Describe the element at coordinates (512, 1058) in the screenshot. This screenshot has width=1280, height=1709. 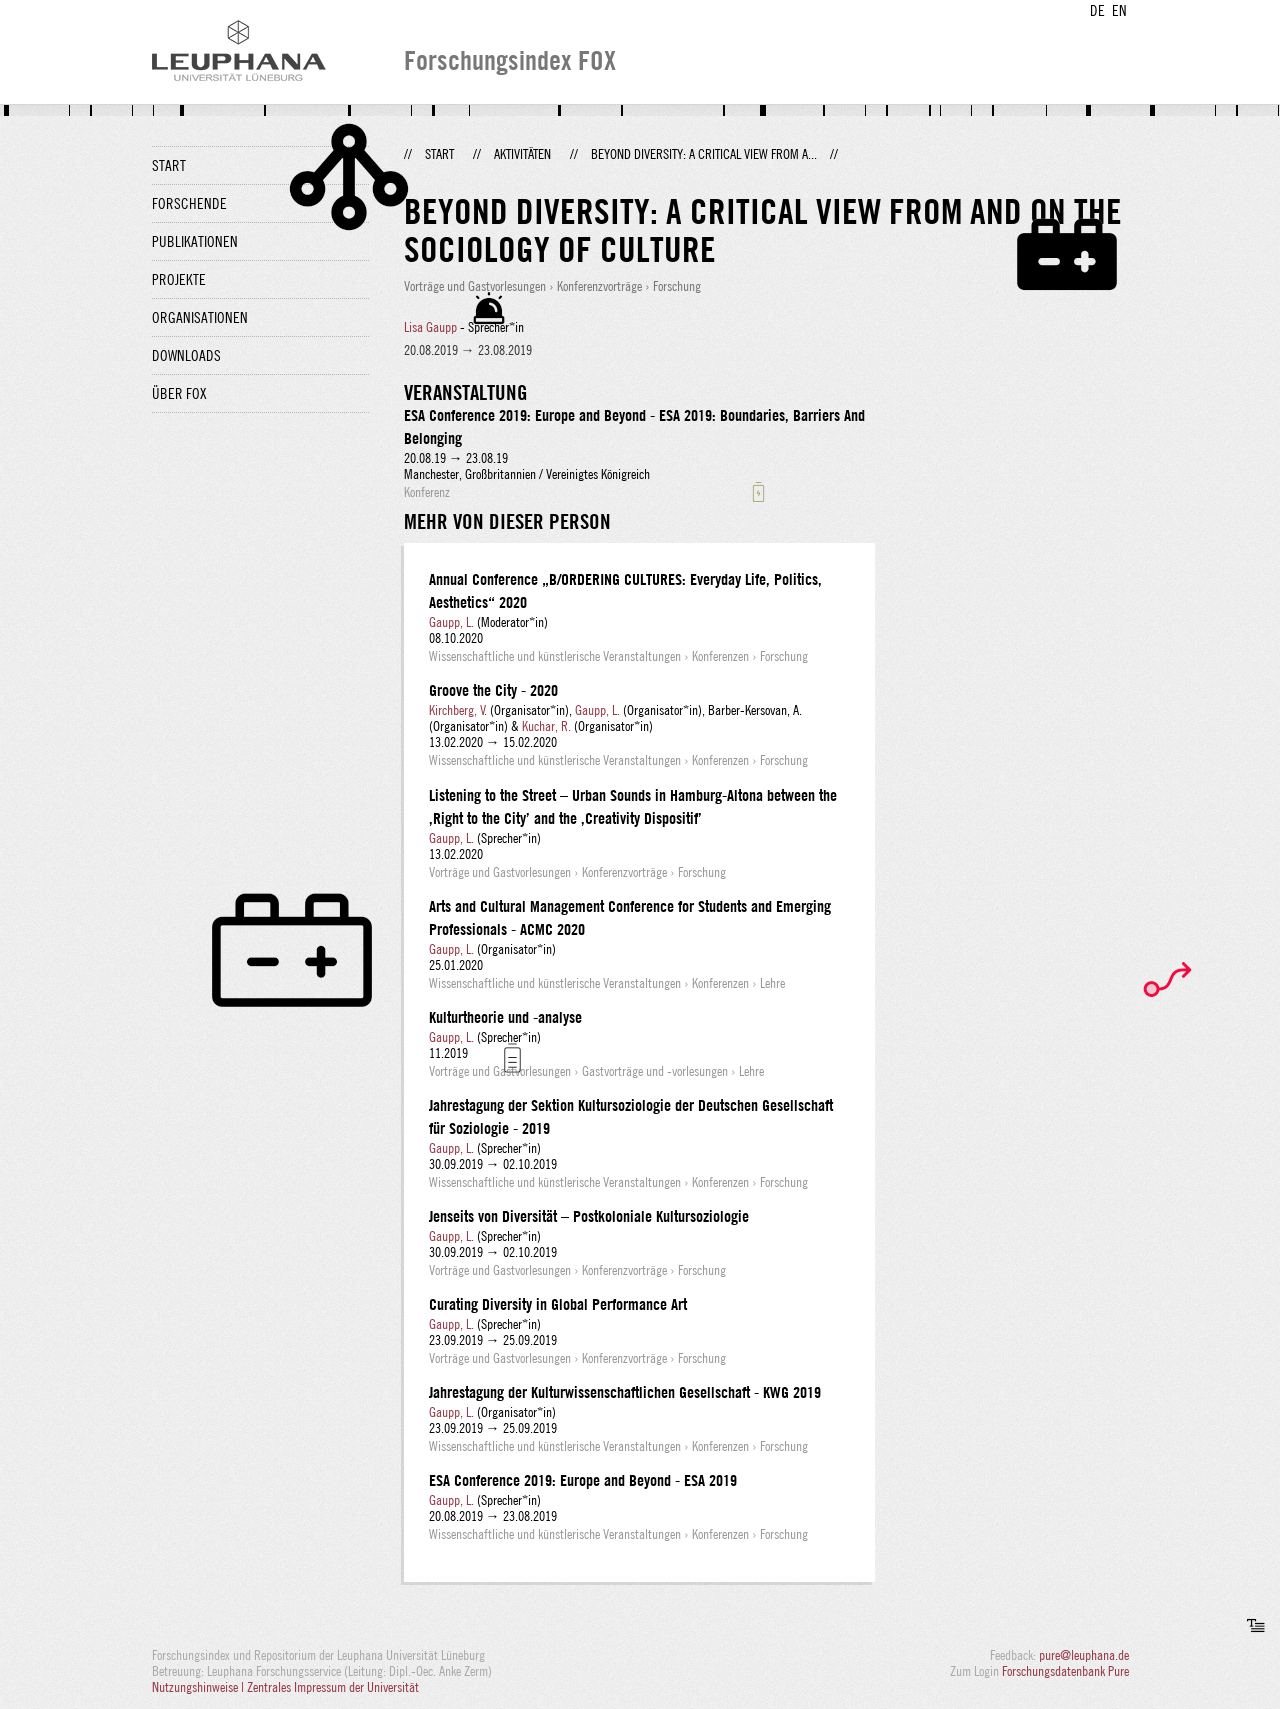
I see `indicates high battery level` at that location.